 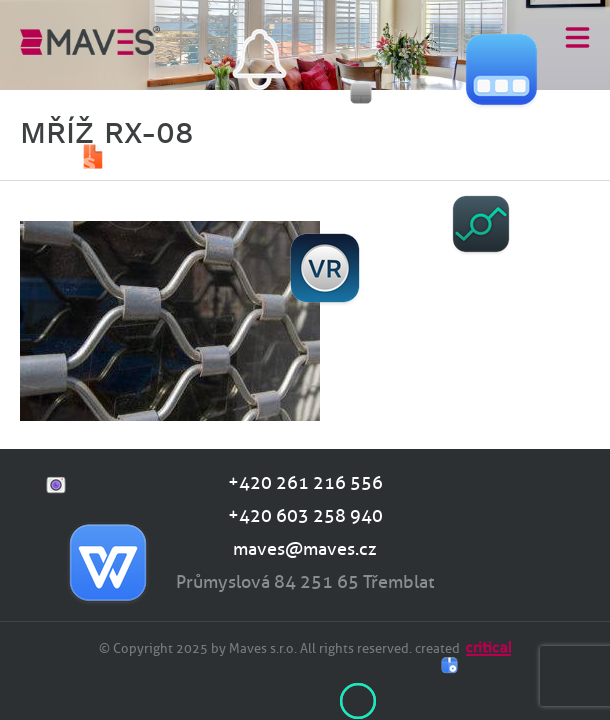 What do you see at coordinates (361, 93) in the screenshot?
I see `open touchpad settings and preferences` at bounding box center [361, 93].